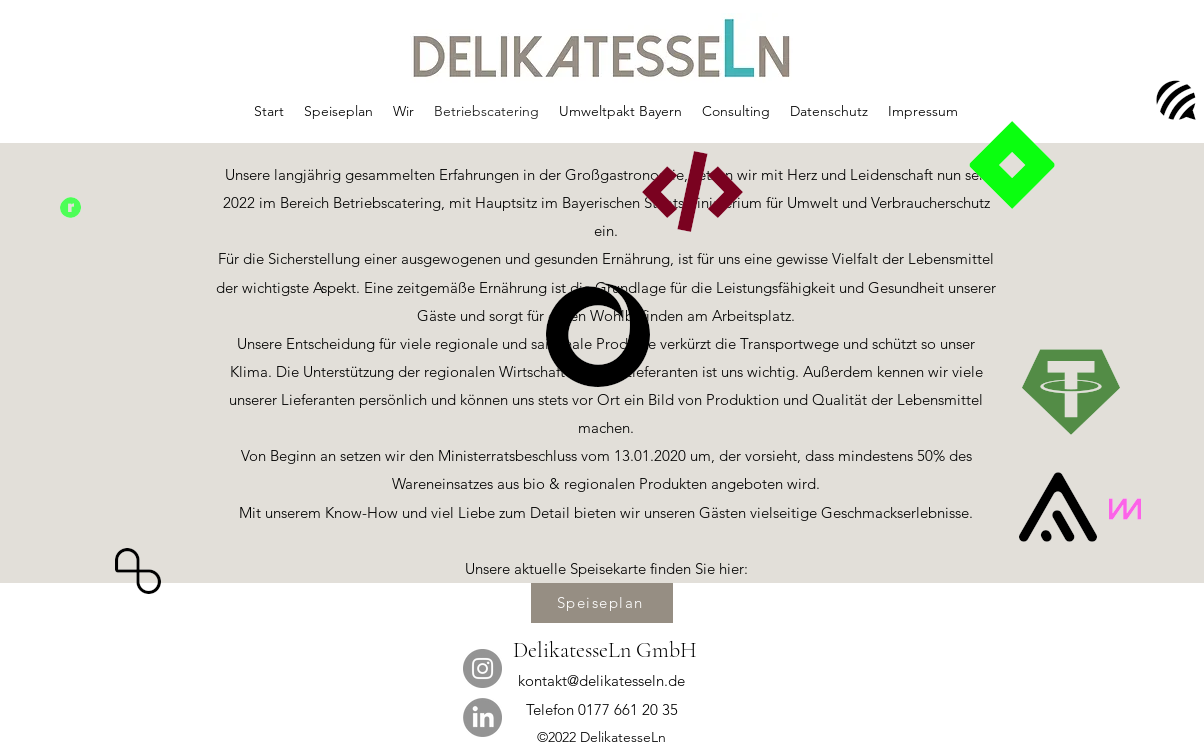 The width and height of the screenshot is (1204, 751). What do you see at coordinates (692, 191) in the screenshot?
I see `devbox logo - a development environment tool` at bounding box center [692, 191].